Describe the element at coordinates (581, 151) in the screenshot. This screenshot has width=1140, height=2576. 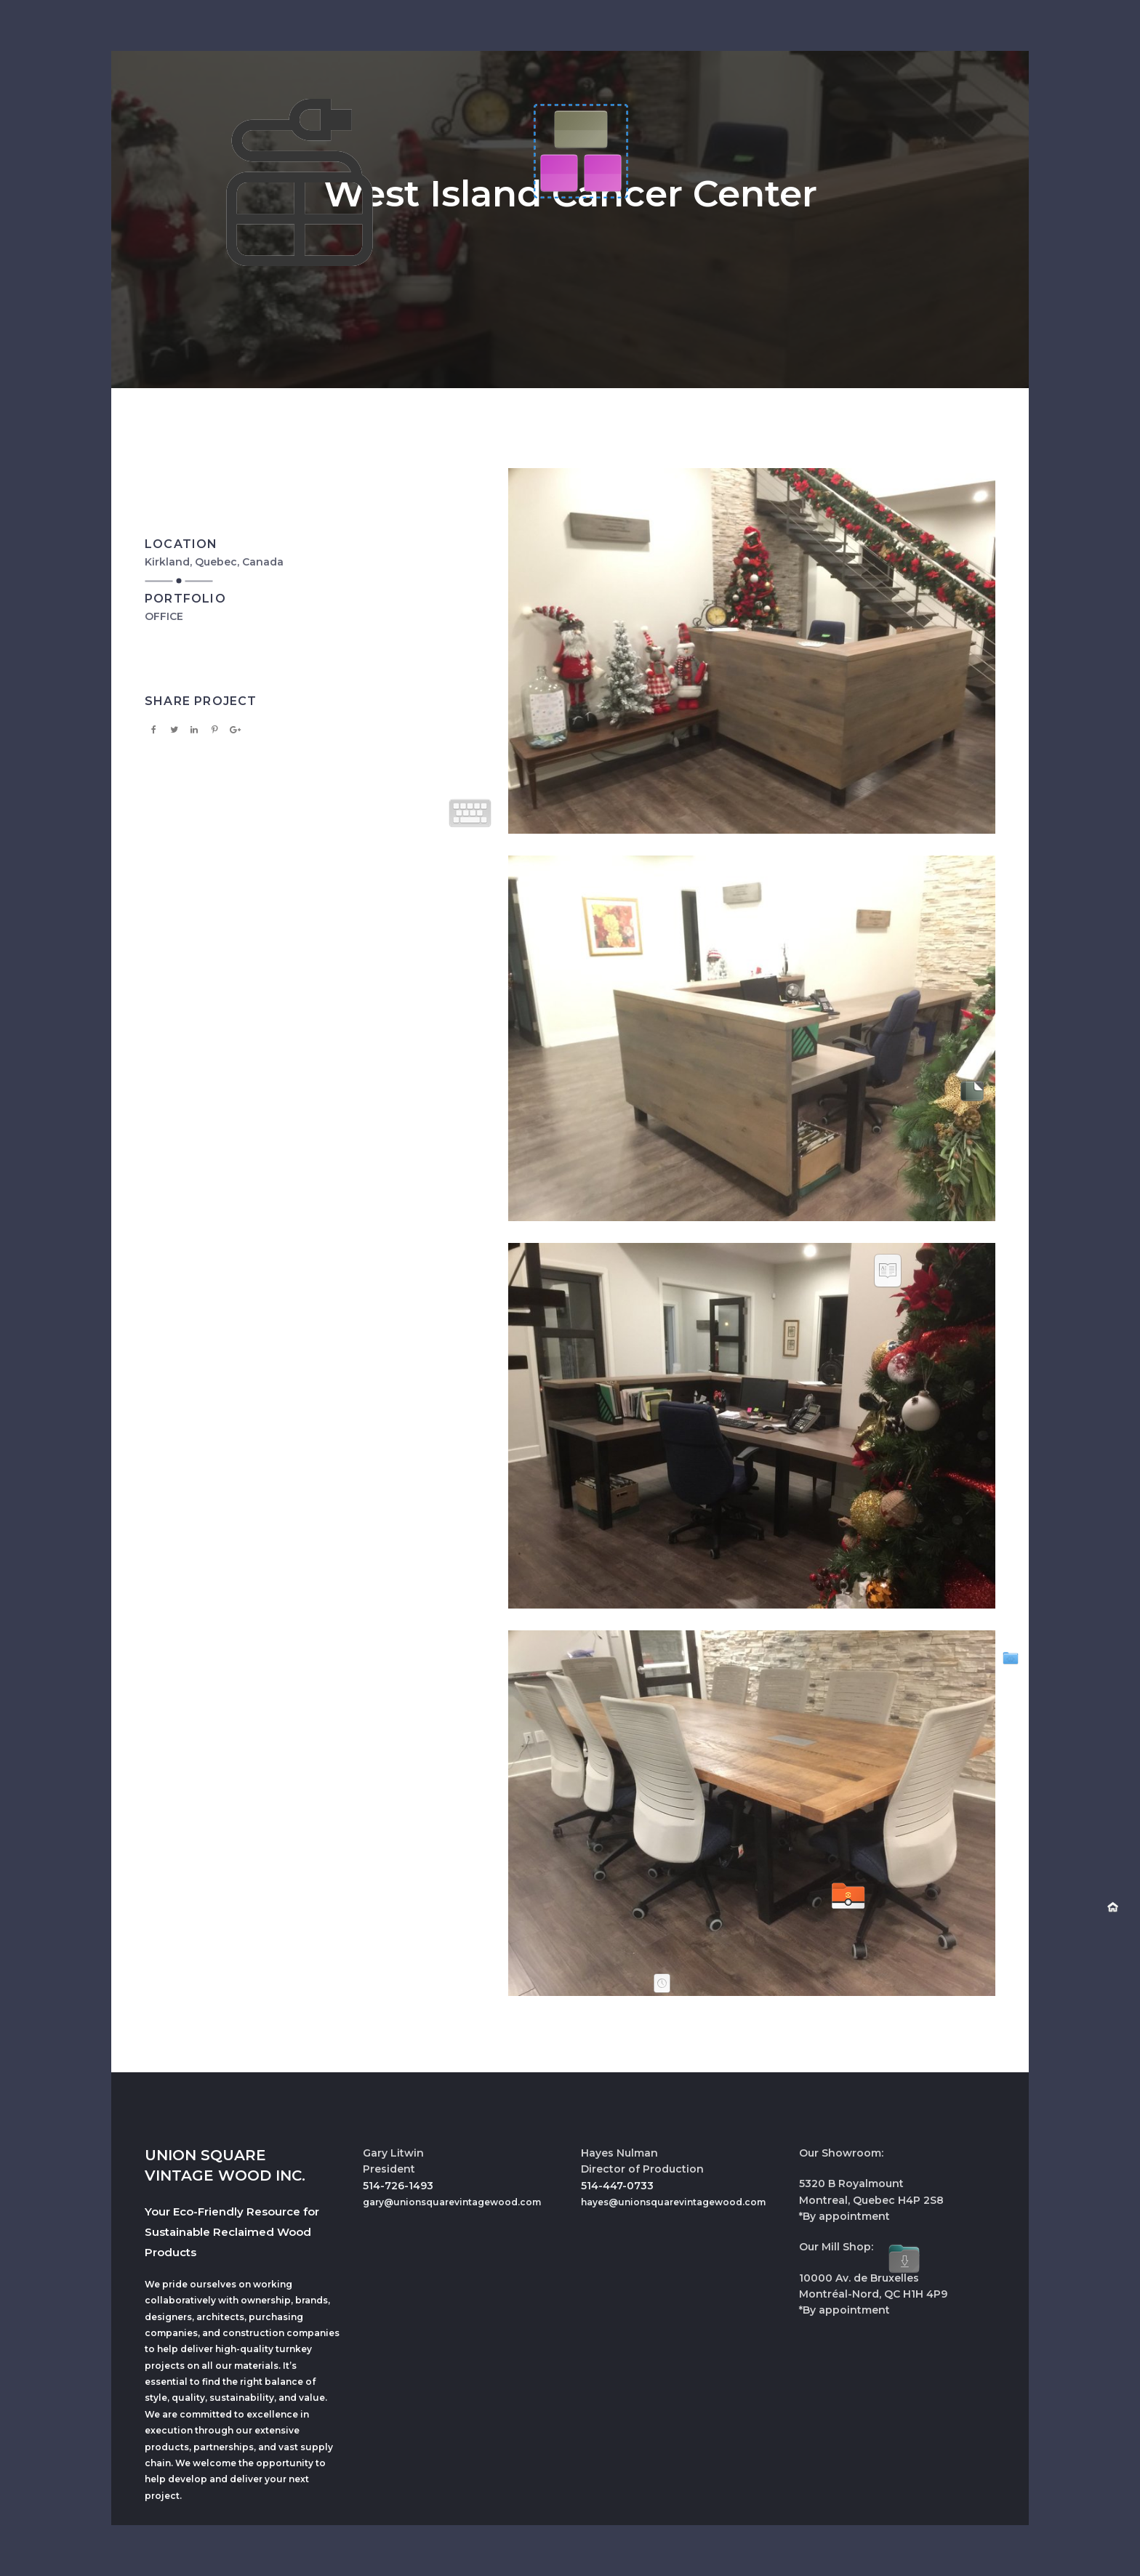
I see `select all items in the current view` at that location.